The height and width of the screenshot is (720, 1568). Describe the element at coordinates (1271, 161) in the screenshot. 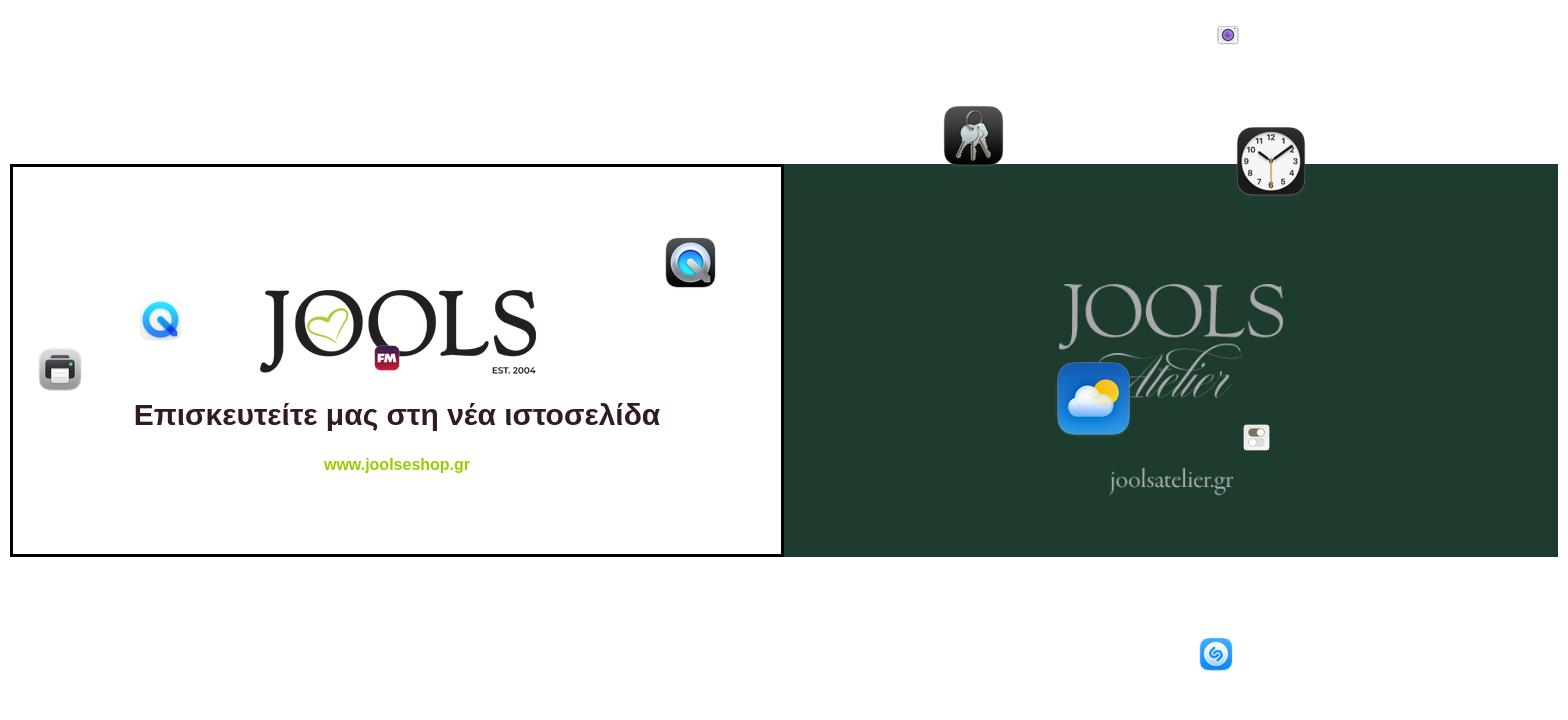

I see `open the clock app` at that location.